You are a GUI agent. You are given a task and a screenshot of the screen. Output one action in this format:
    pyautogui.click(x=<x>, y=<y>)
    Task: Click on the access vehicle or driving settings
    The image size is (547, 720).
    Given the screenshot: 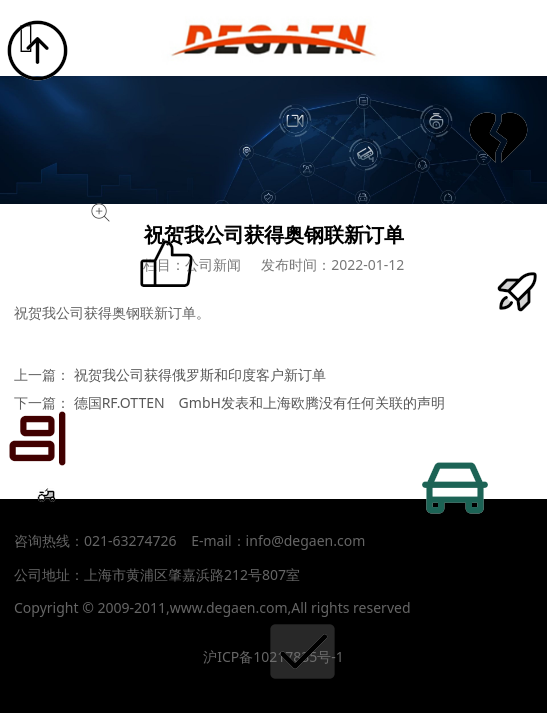 What is the action you would take?
    pyautogui.click(x=455, y=489)
    